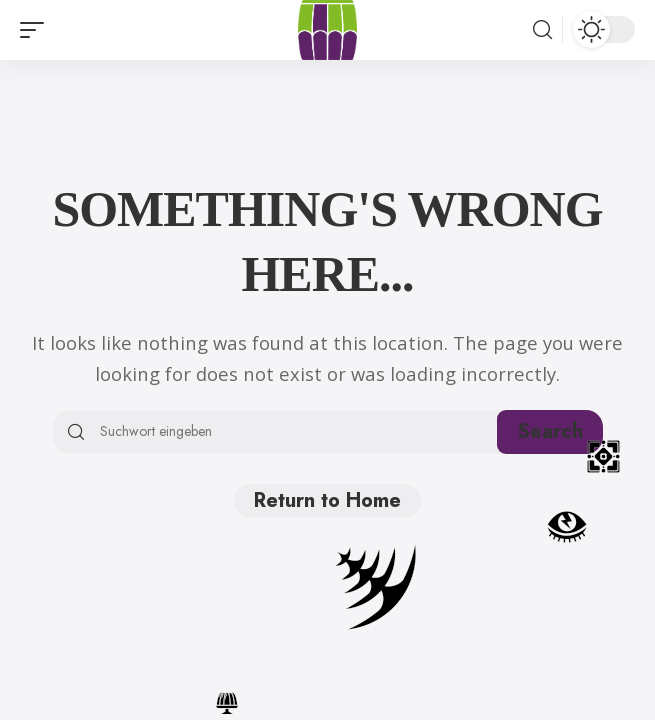 This screenshot has width=655, height=720. Describe the element at coordinates (567, 527) in the screenshot. I see `indicates quick view or instant preview mode` at that location.